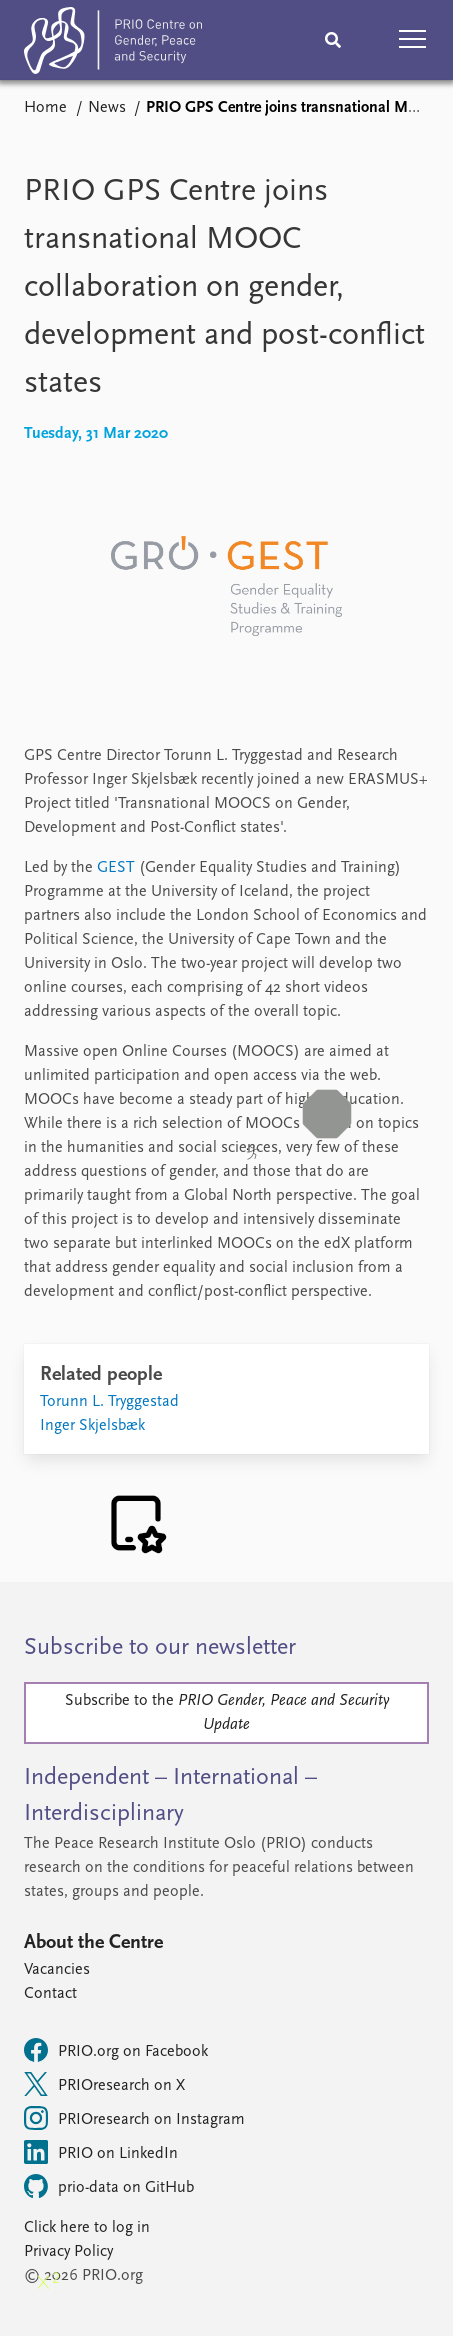  I want to click on apply superscript formatting to selected text, so click(47, 2281).